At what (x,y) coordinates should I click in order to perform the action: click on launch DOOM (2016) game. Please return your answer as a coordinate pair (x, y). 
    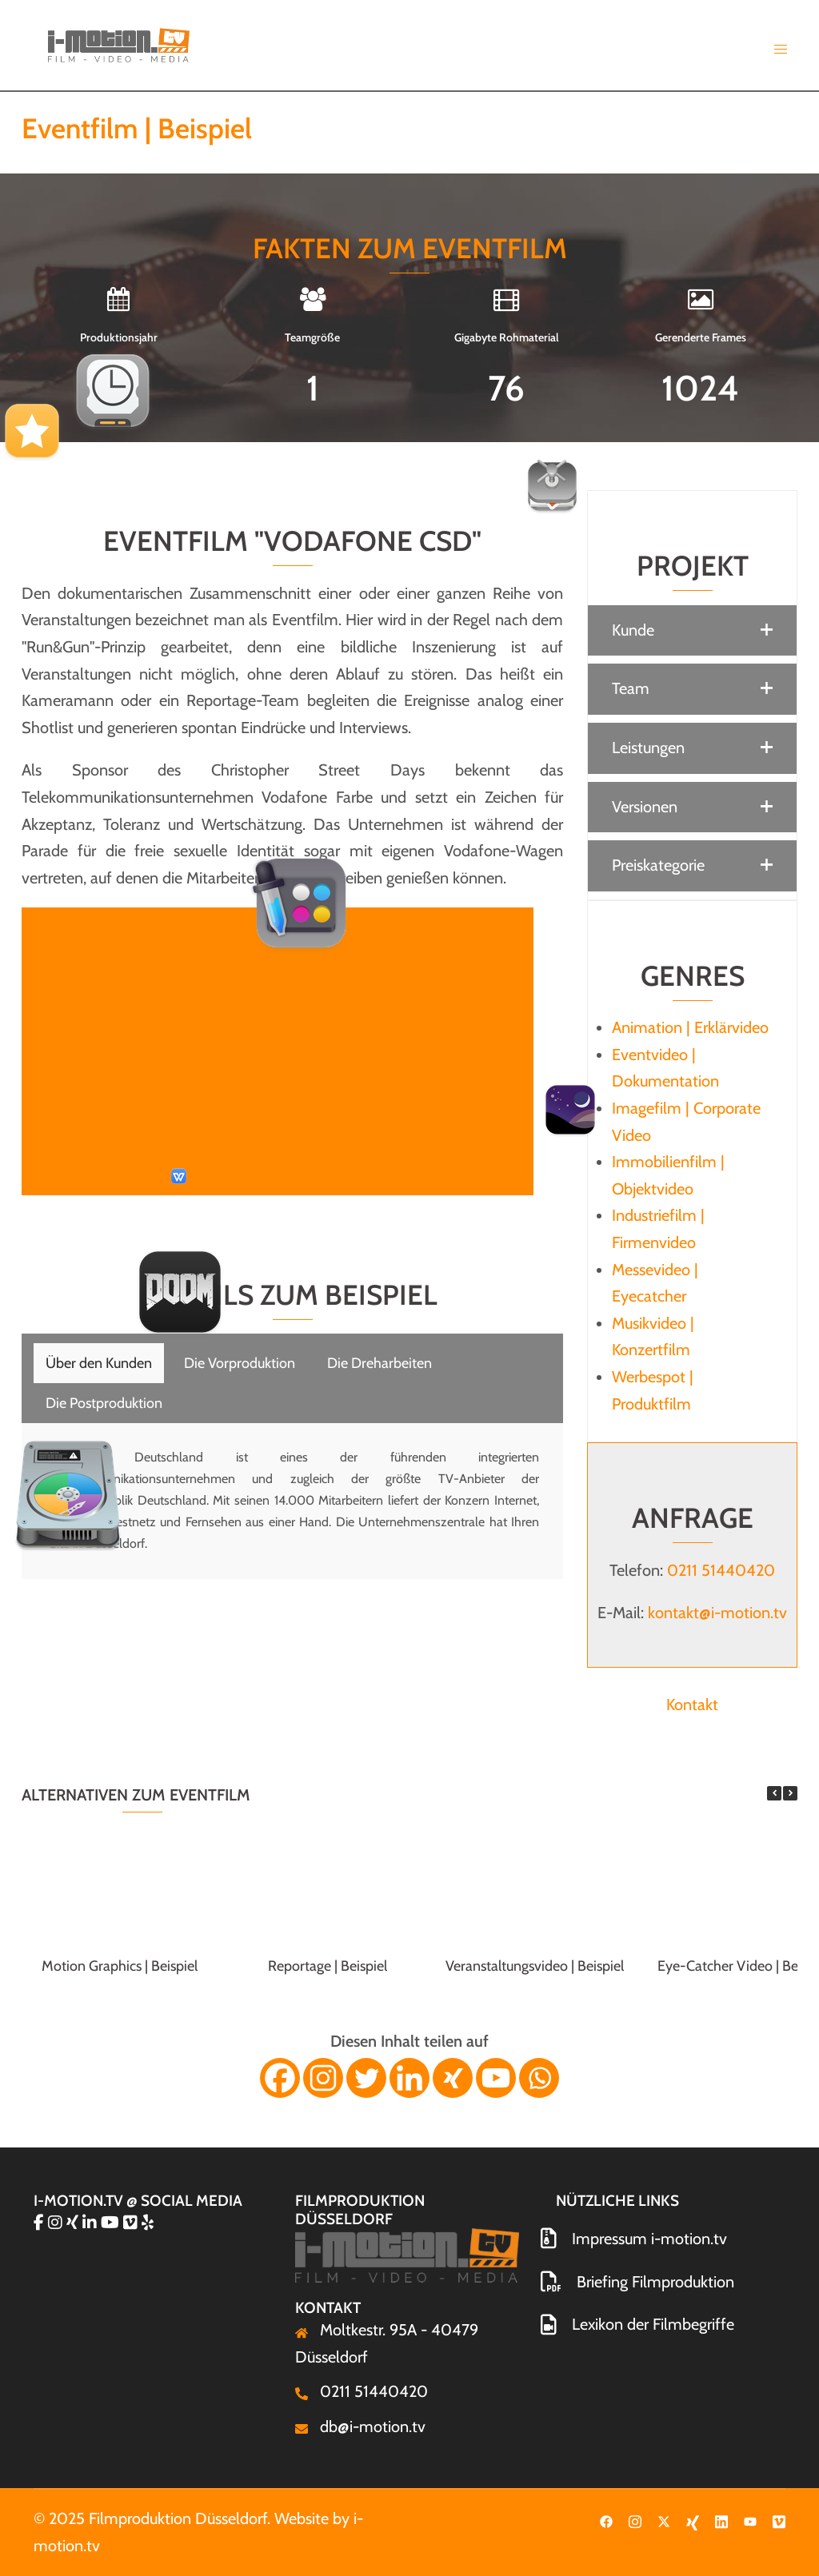
    Looking at the image, I should click on (180, 1292).